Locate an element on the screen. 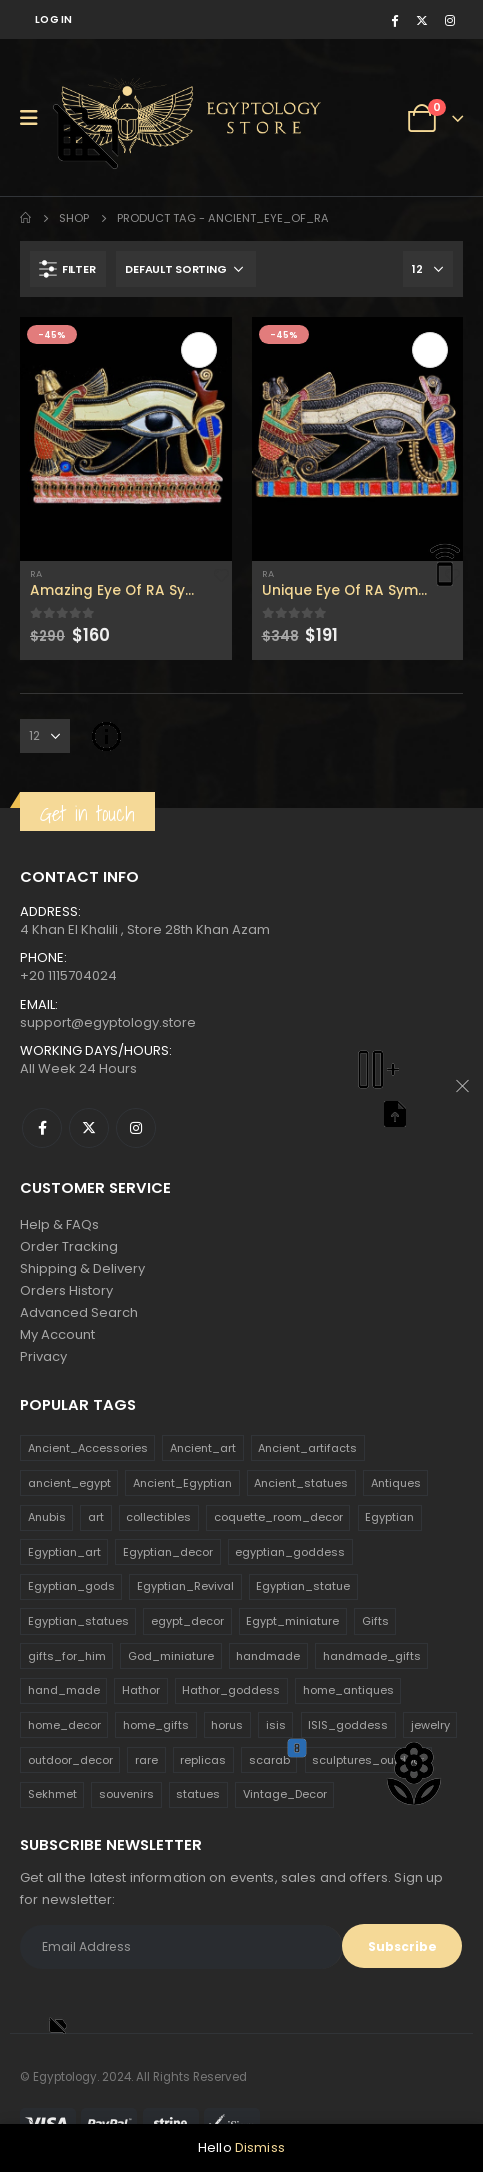 This screenshot has width=483, height=2172. select page 8 or step 8 in a sequence is located at coordinates (297, 1748).